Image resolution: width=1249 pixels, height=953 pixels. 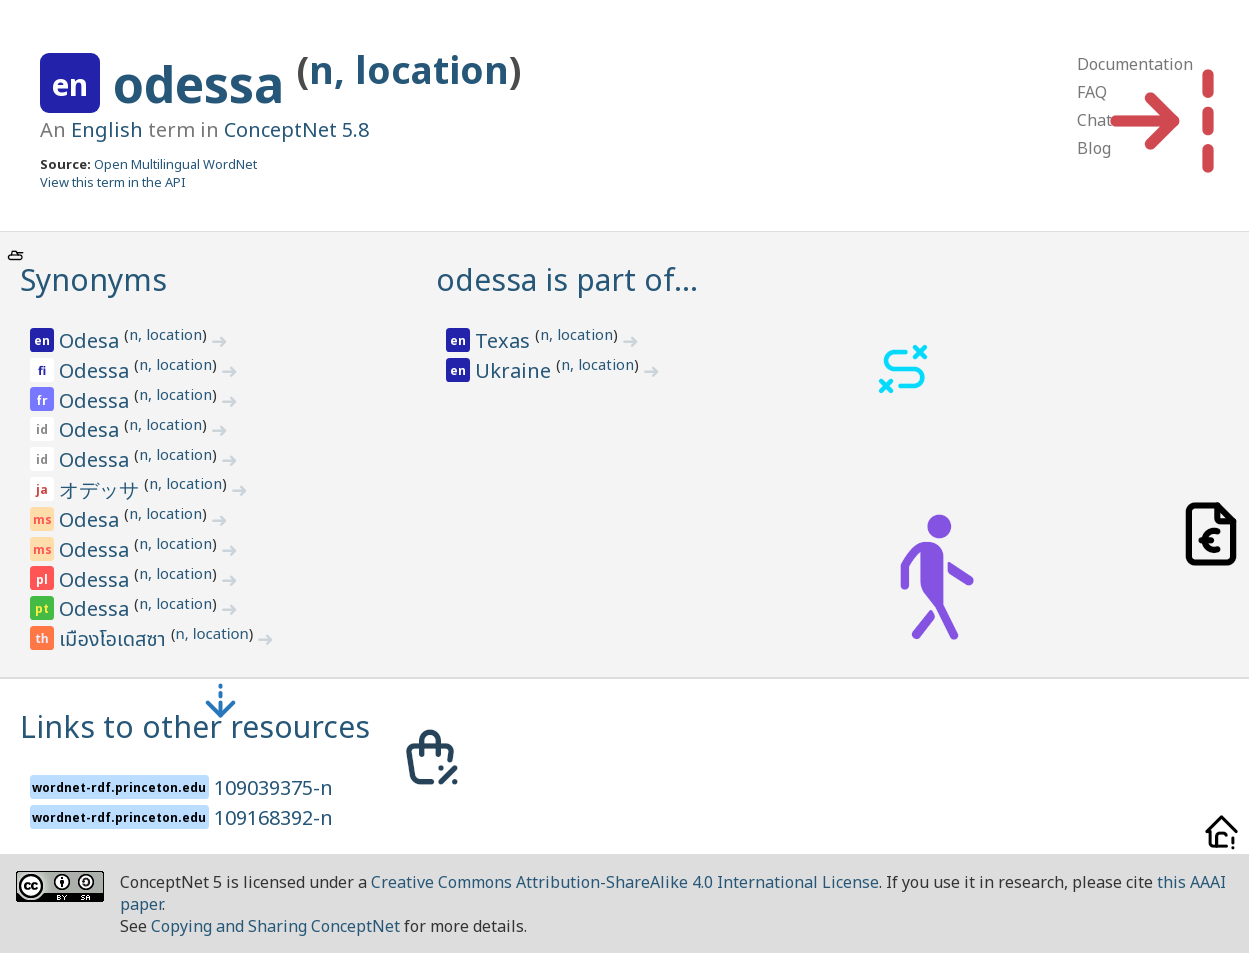 What do you see at coordinates (1211, 534) in the screenshot?
I see `view euro currency document` at bounding box center [1211, 534].